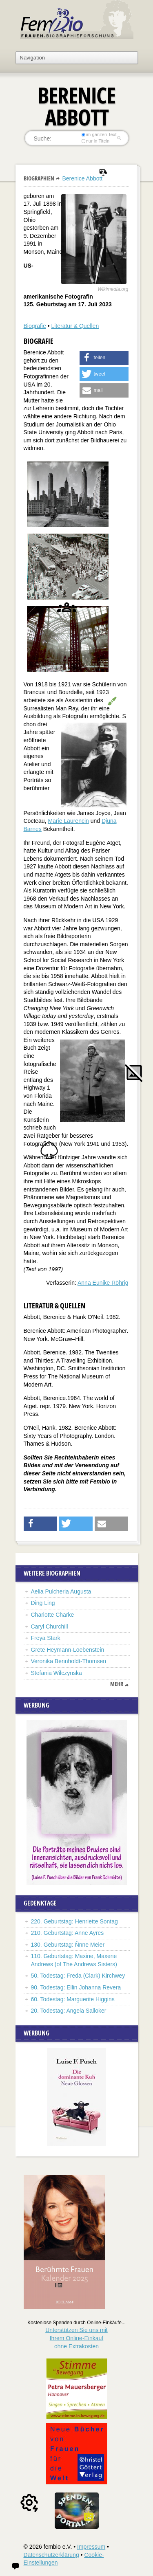  I want to click on access AI assistant or chatbot features, so click(89, 2516).